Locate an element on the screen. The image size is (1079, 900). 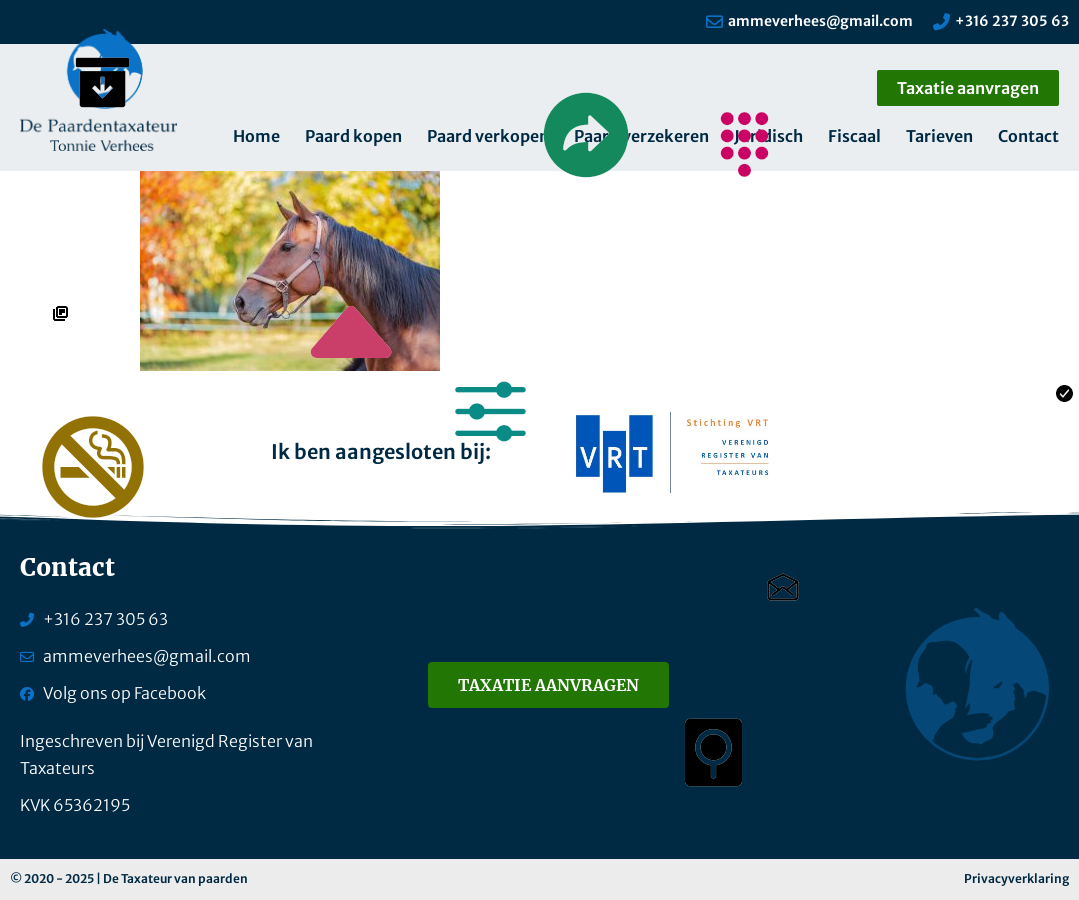
indicates a no smoking zone or policy is located at coordinates (93, 467).